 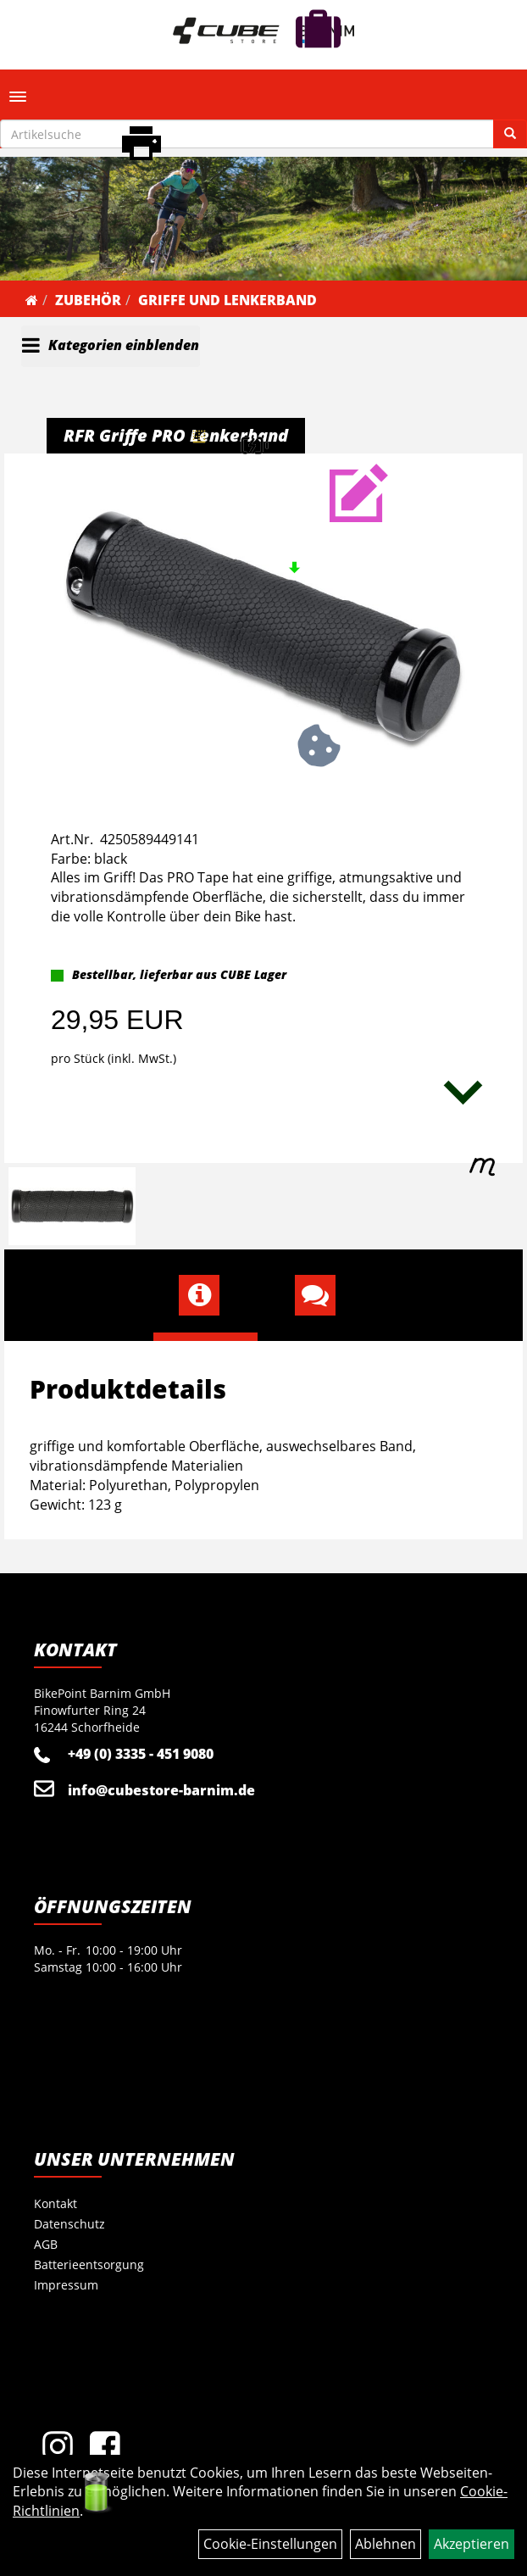 I want to click on expand a dropdown menu, so click(x=463, y=1092).